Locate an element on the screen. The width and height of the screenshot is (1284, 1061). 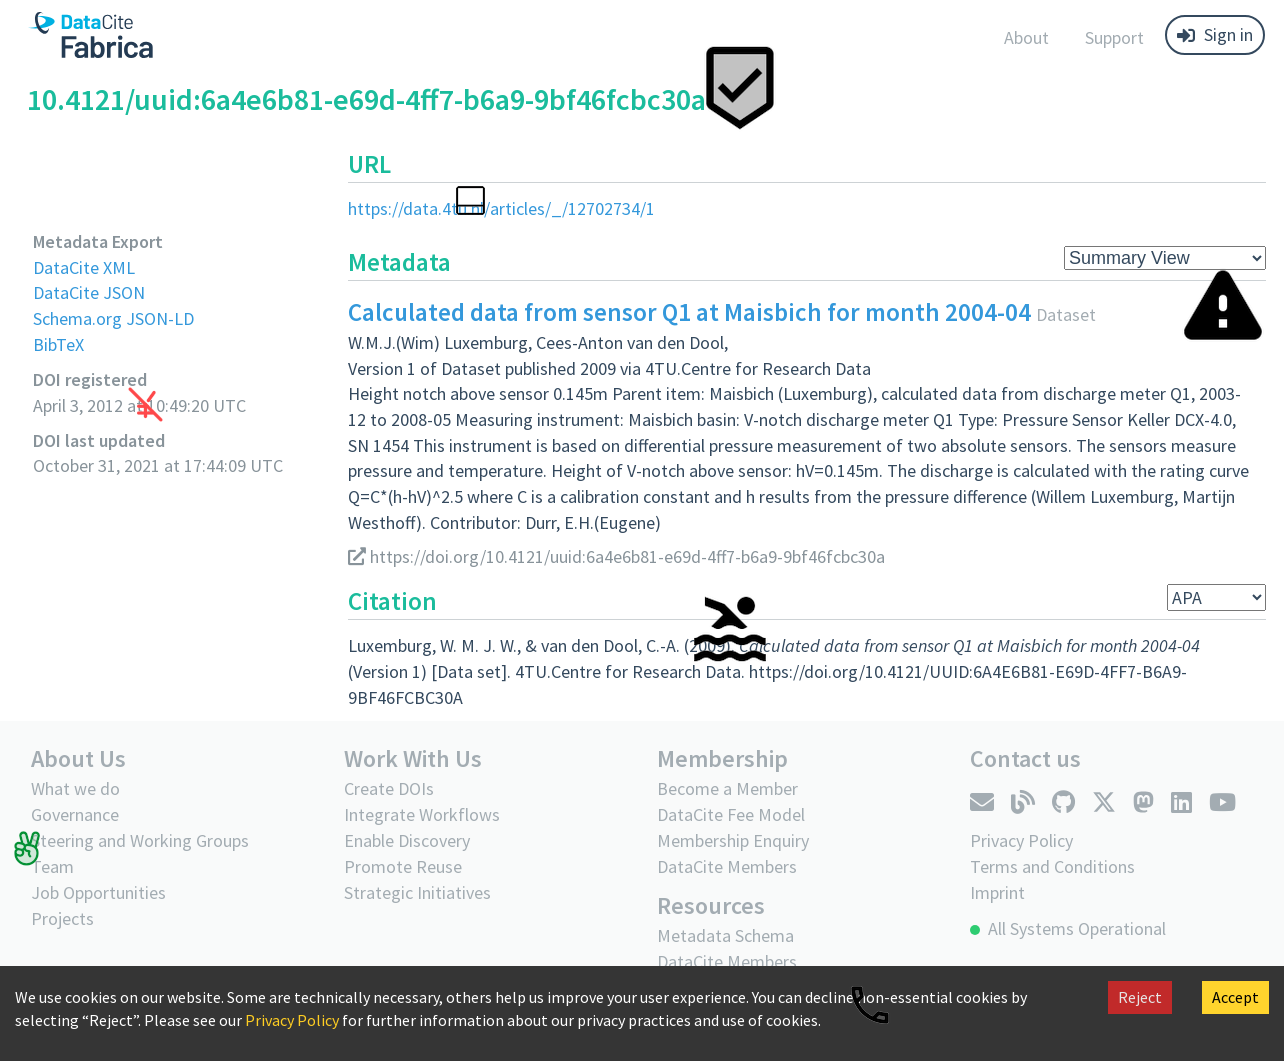
hide the bottom panel is located at coordinates (470, 200).